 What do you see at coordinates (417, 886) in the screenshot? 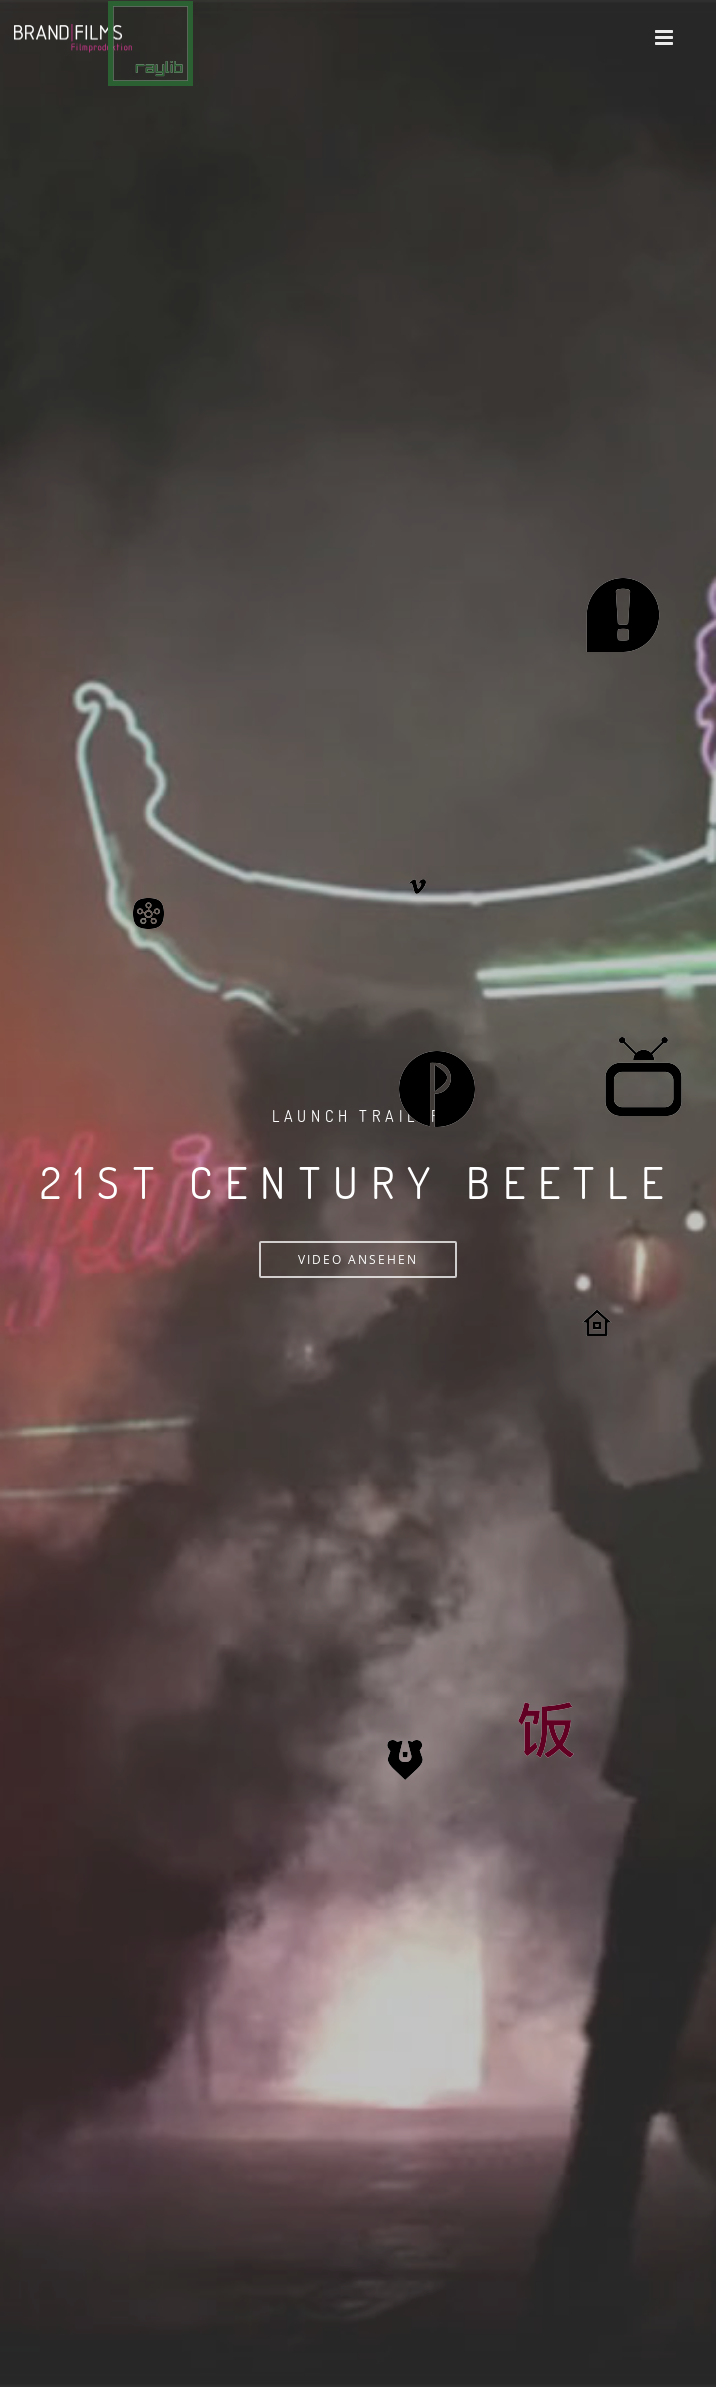
I see `open the Vimeo app` at bounding box center [417, 886].